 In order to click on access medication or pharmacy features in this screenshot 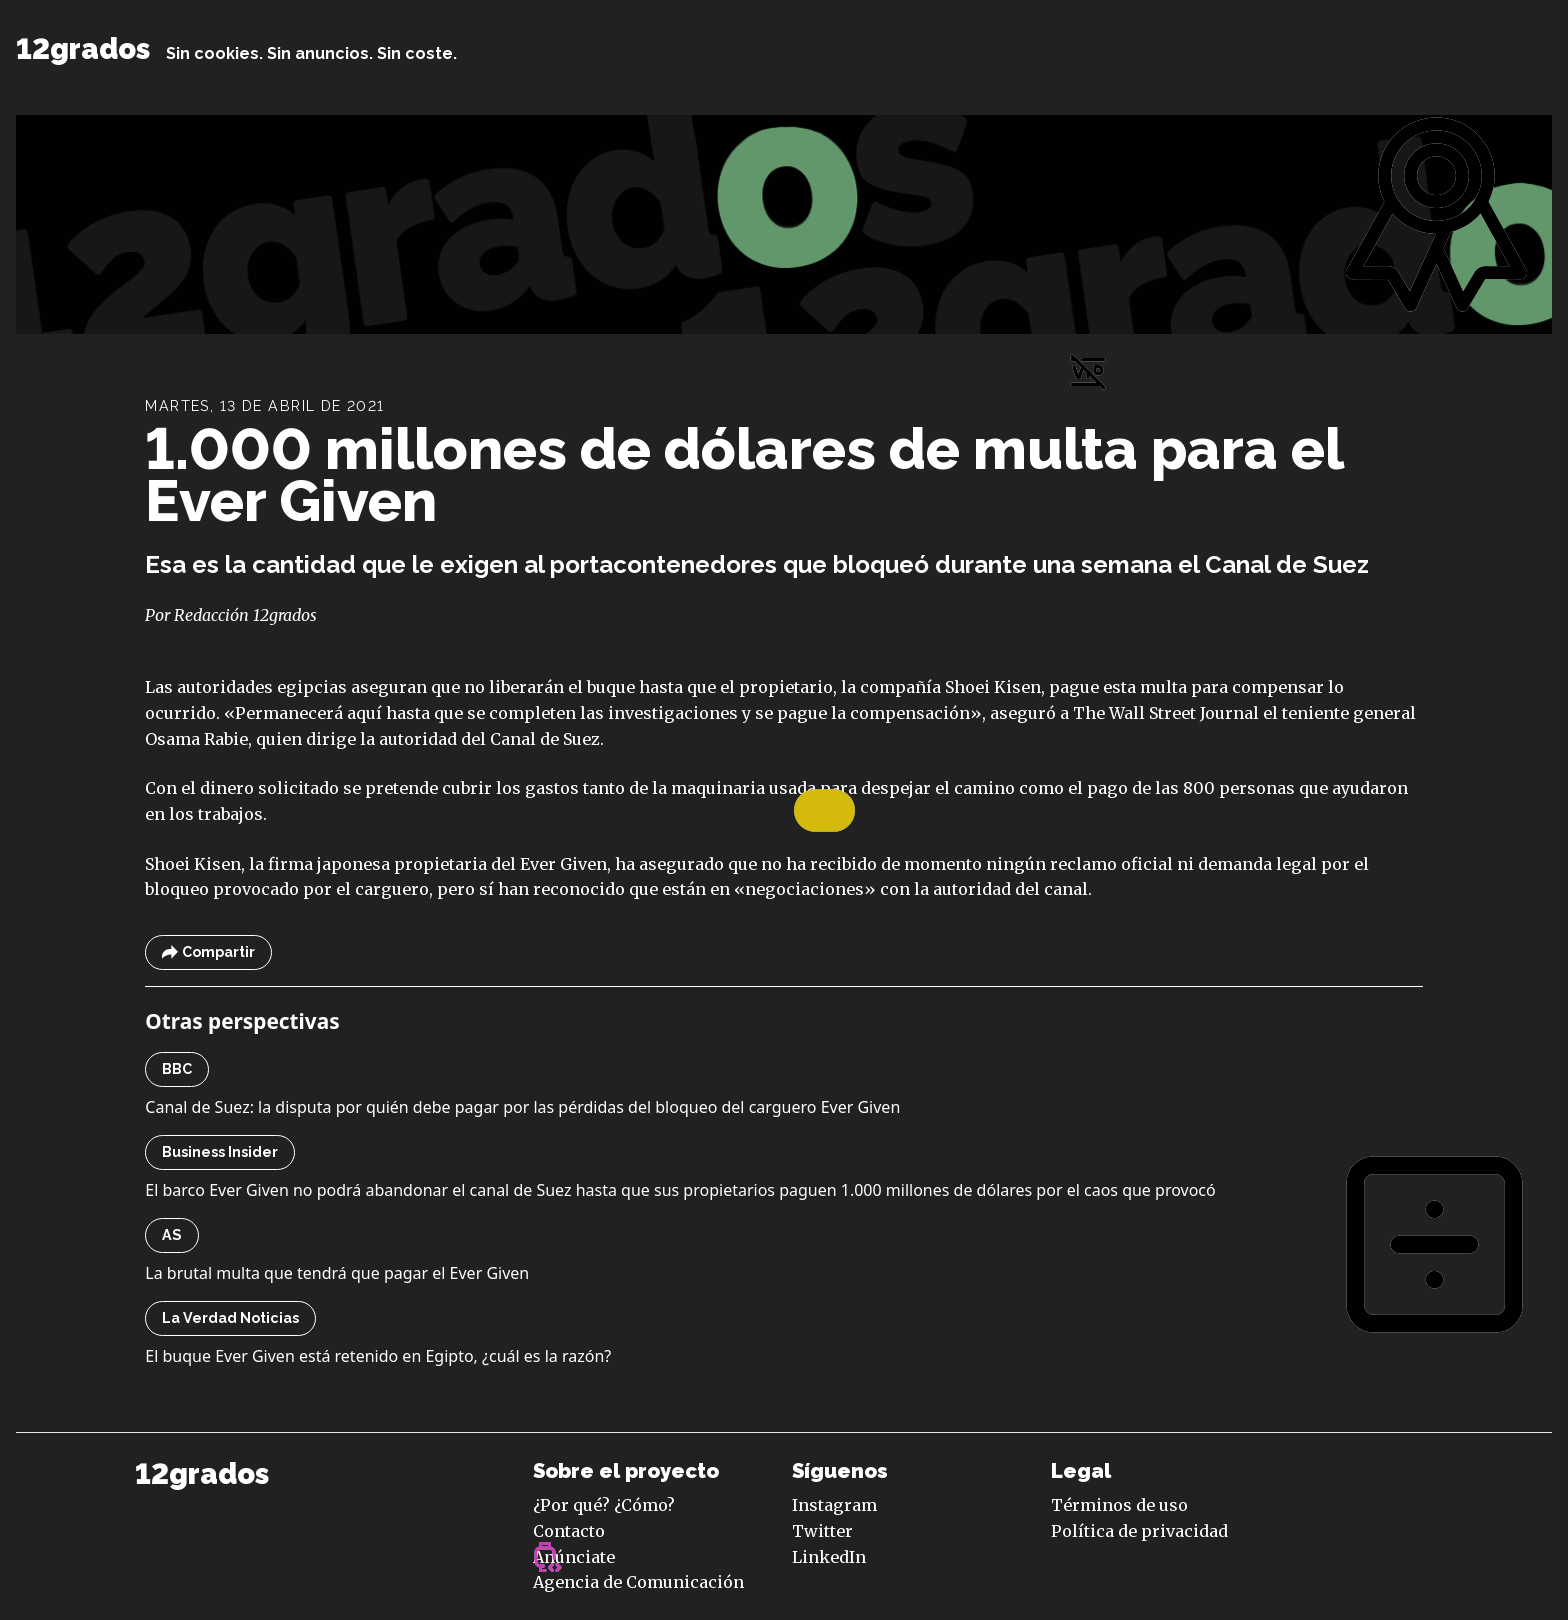, I will do `click(824, 810)`.